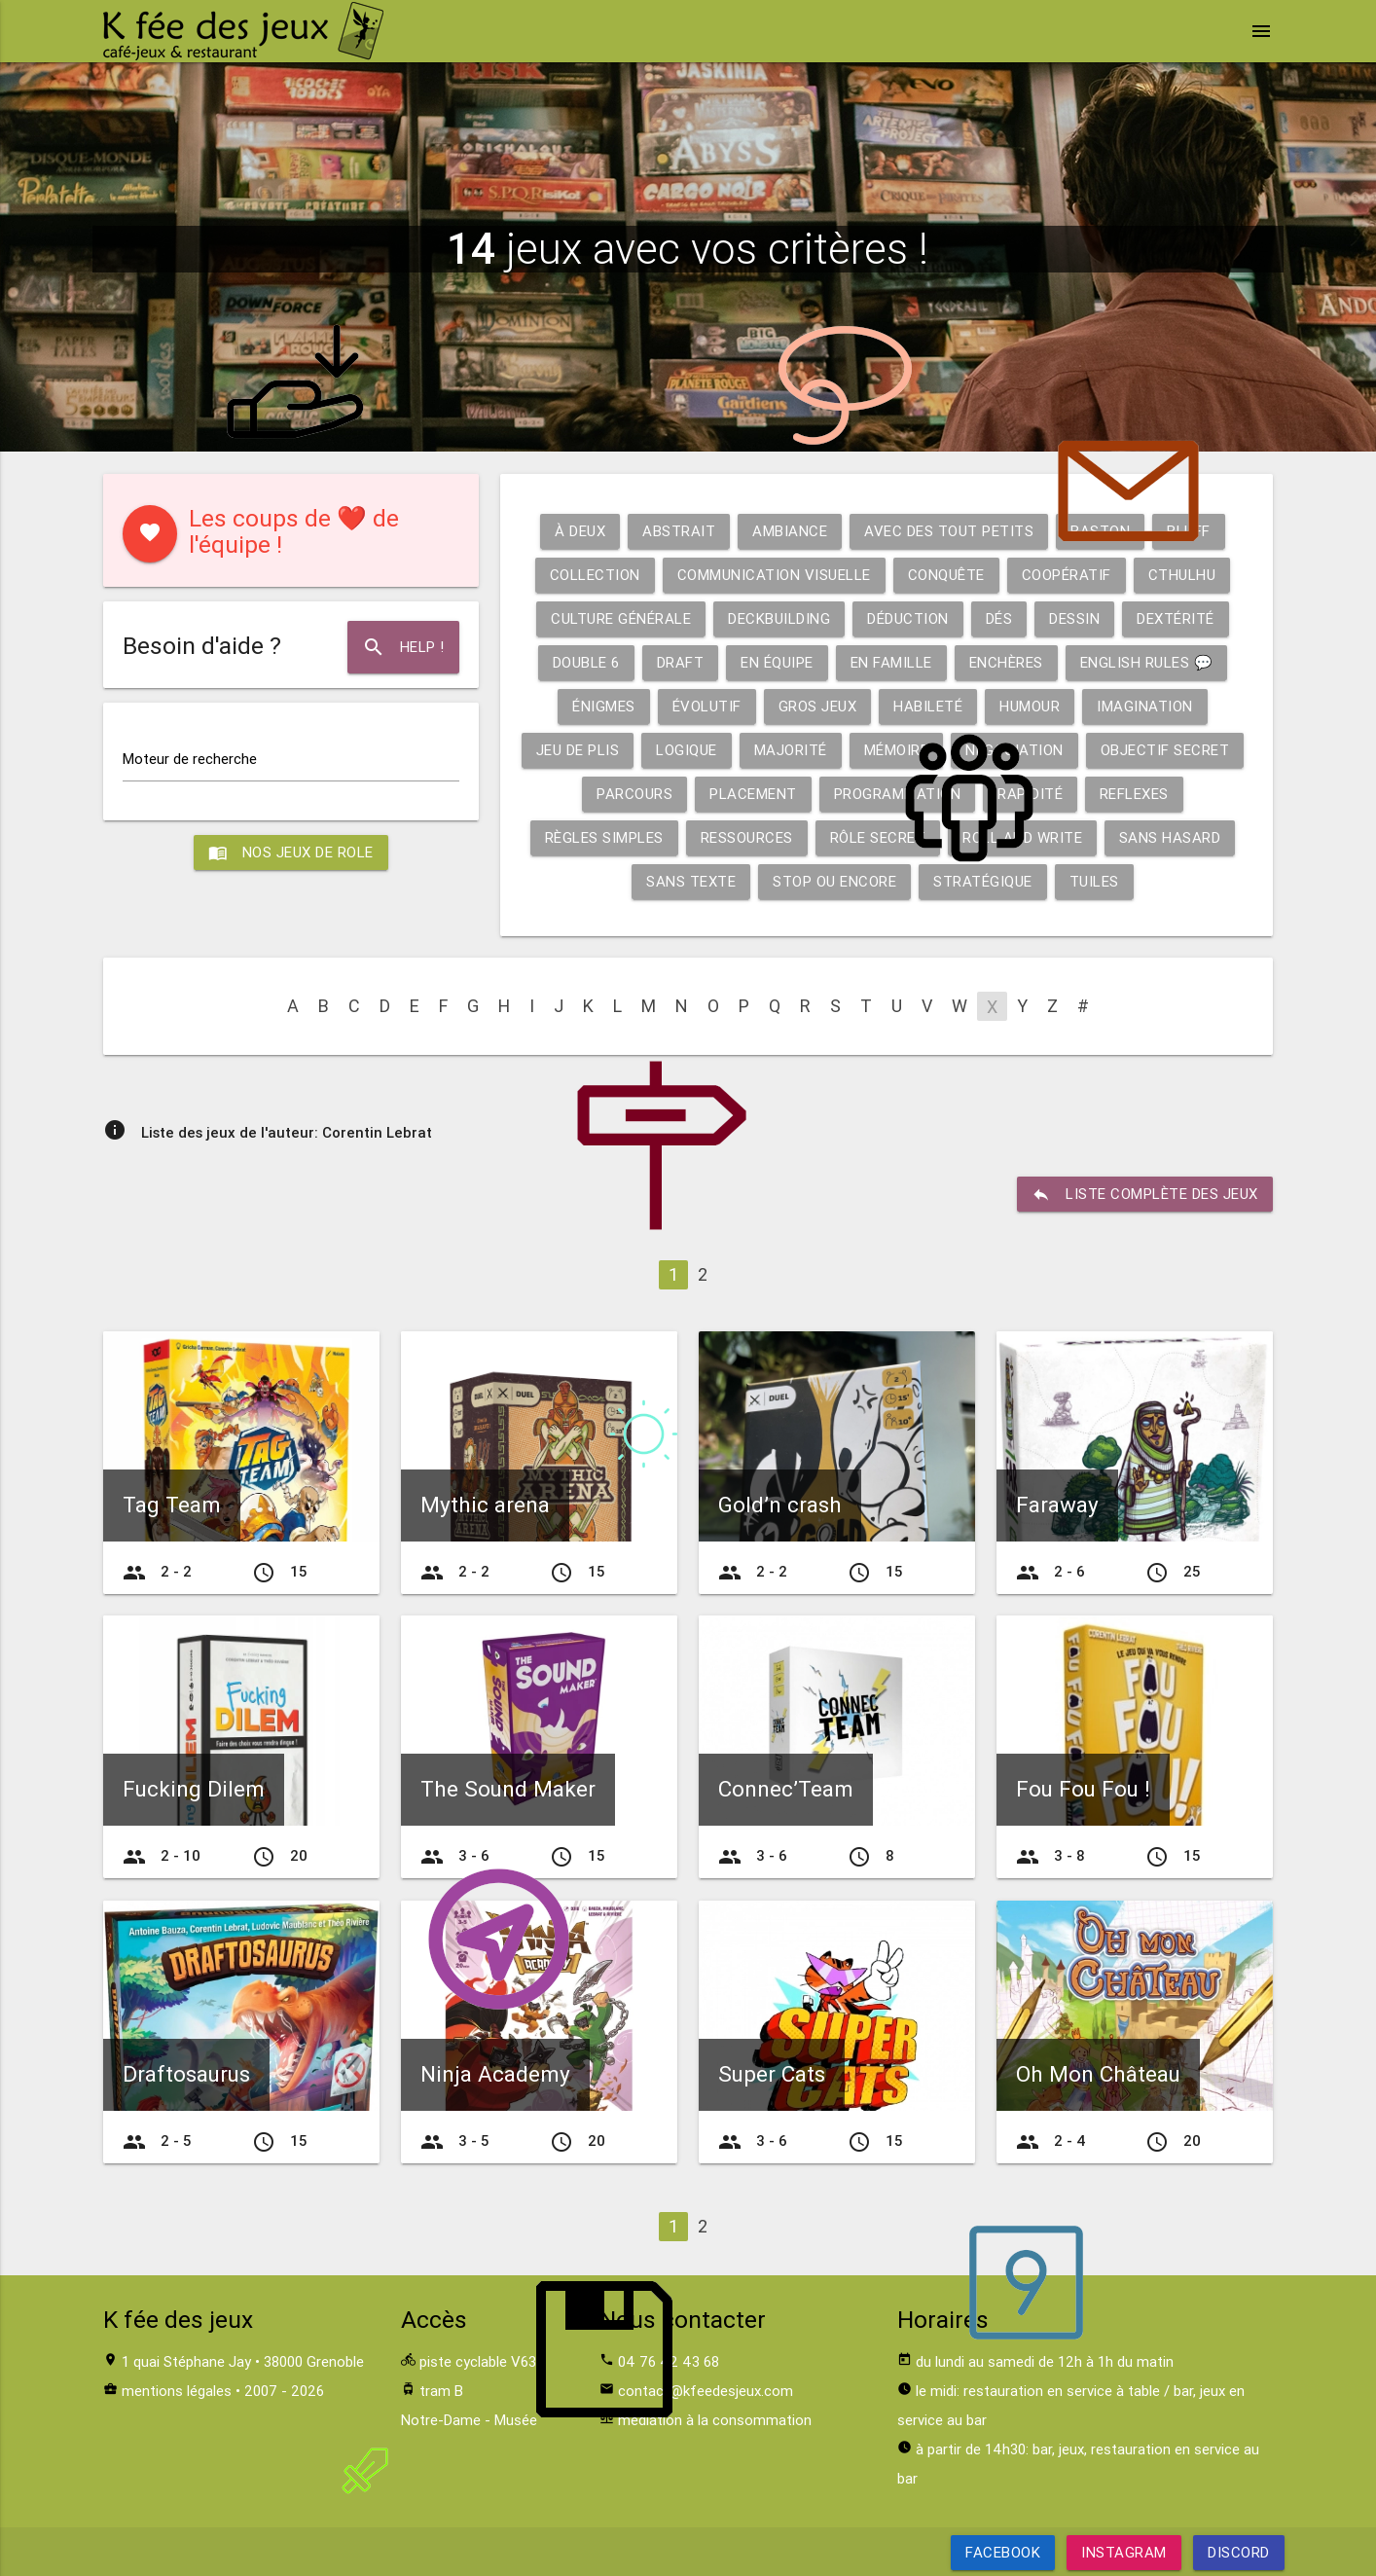 Image resolution: width=1376 pixels, height=2576 pixels. Describe the element at coordinates (662, 1145) in the screenshot. I see `view project milestones` at that location.